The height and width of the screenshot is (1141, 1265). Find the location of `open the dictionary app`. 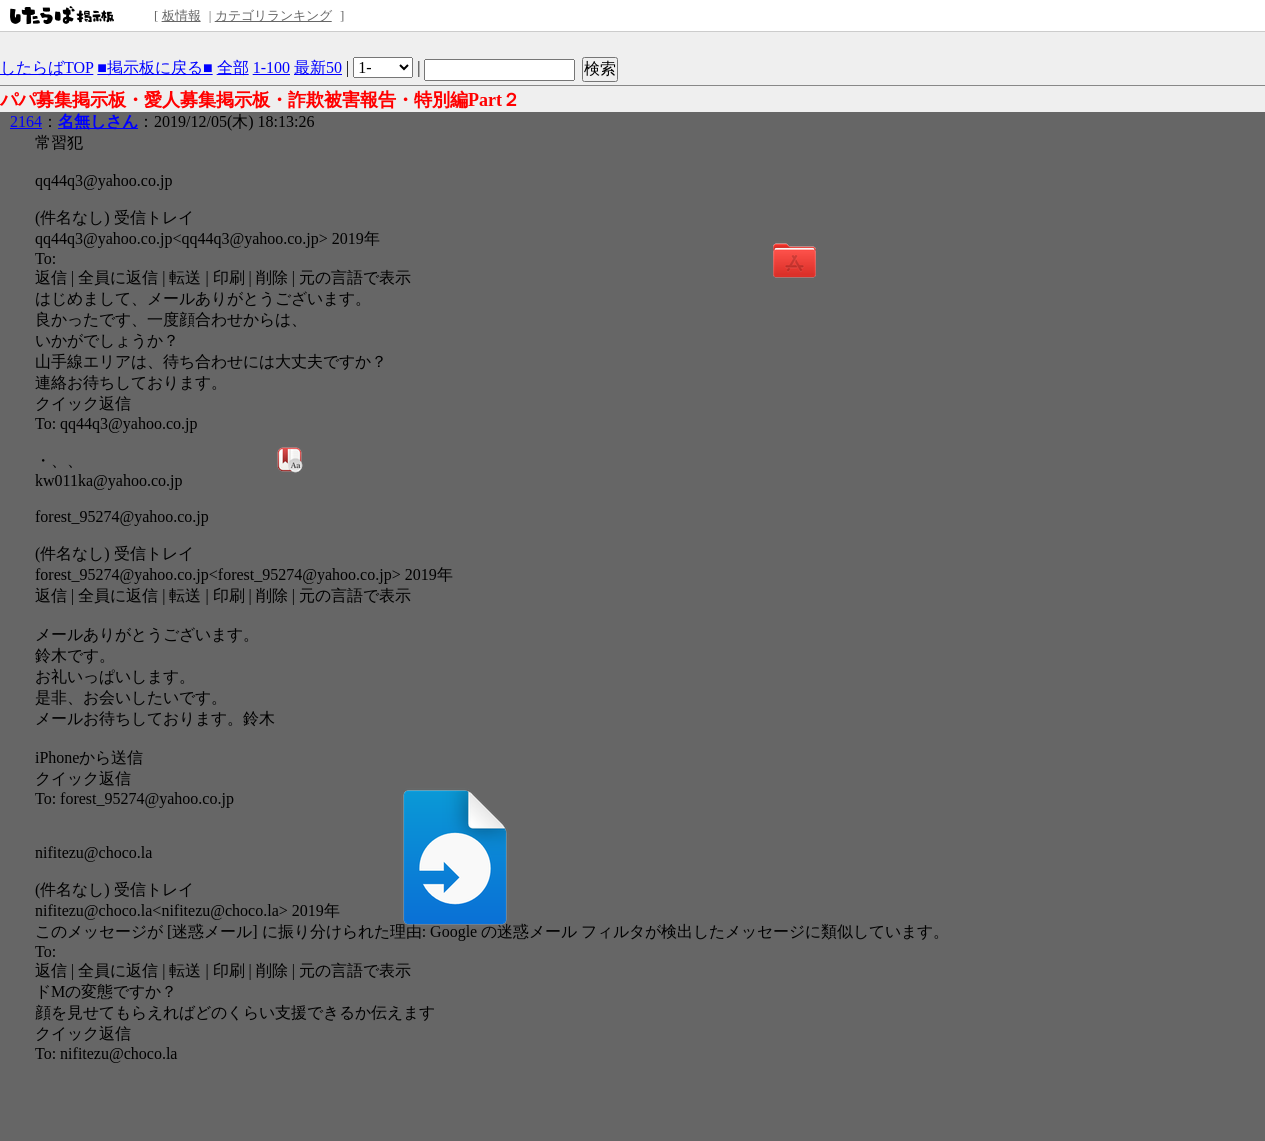

open the dictionary app is located at coordinates (289, 459).